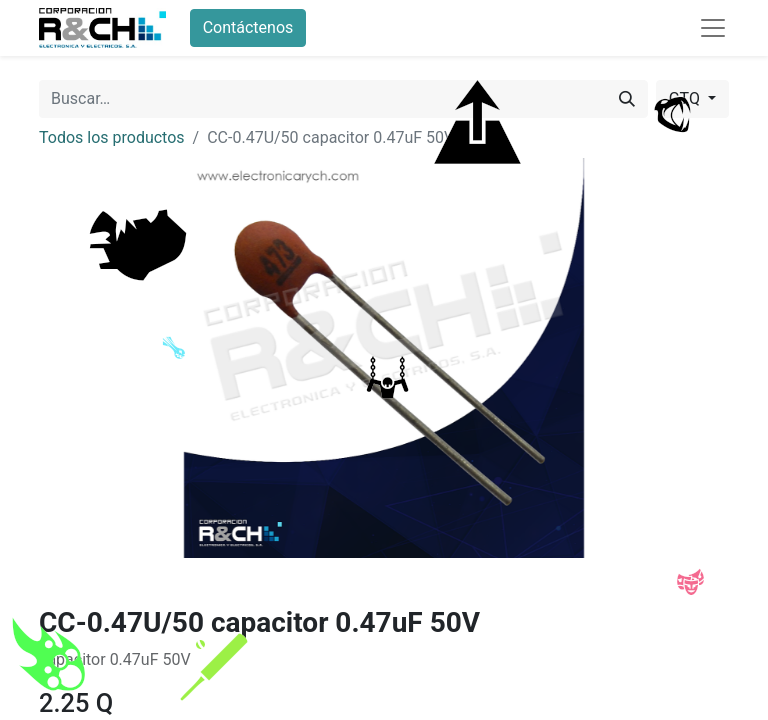 The height and width of the screenshot is (720, 768). Describe the element at coordinates (214, 667) in the screenshot. I see `access cricket game or sports content` at that location.